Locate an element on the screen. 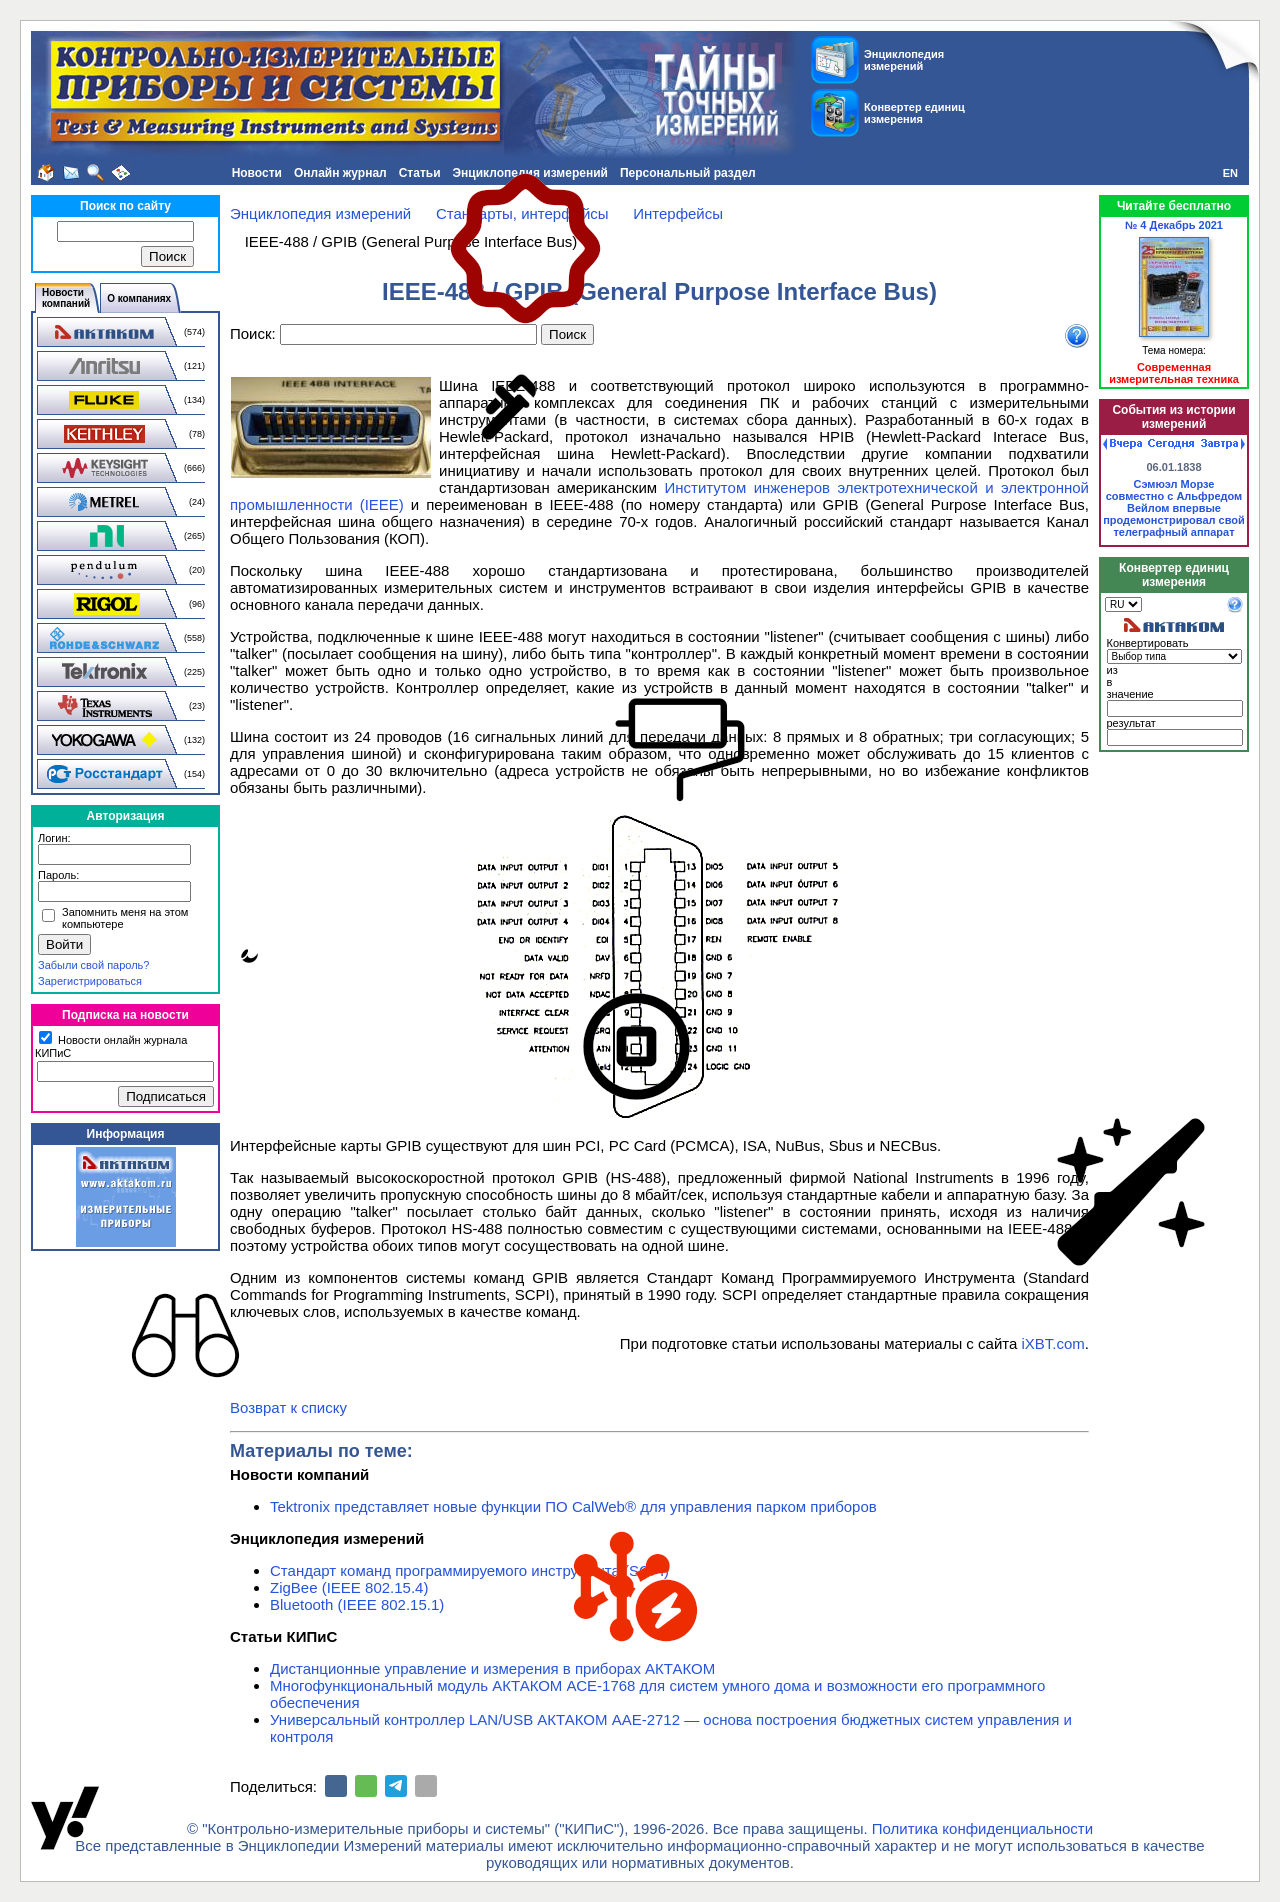 Image resolution: width=1280 pixels, height=1902 pixels. access AI-powered network automation is located at coordinates (635, 1586).